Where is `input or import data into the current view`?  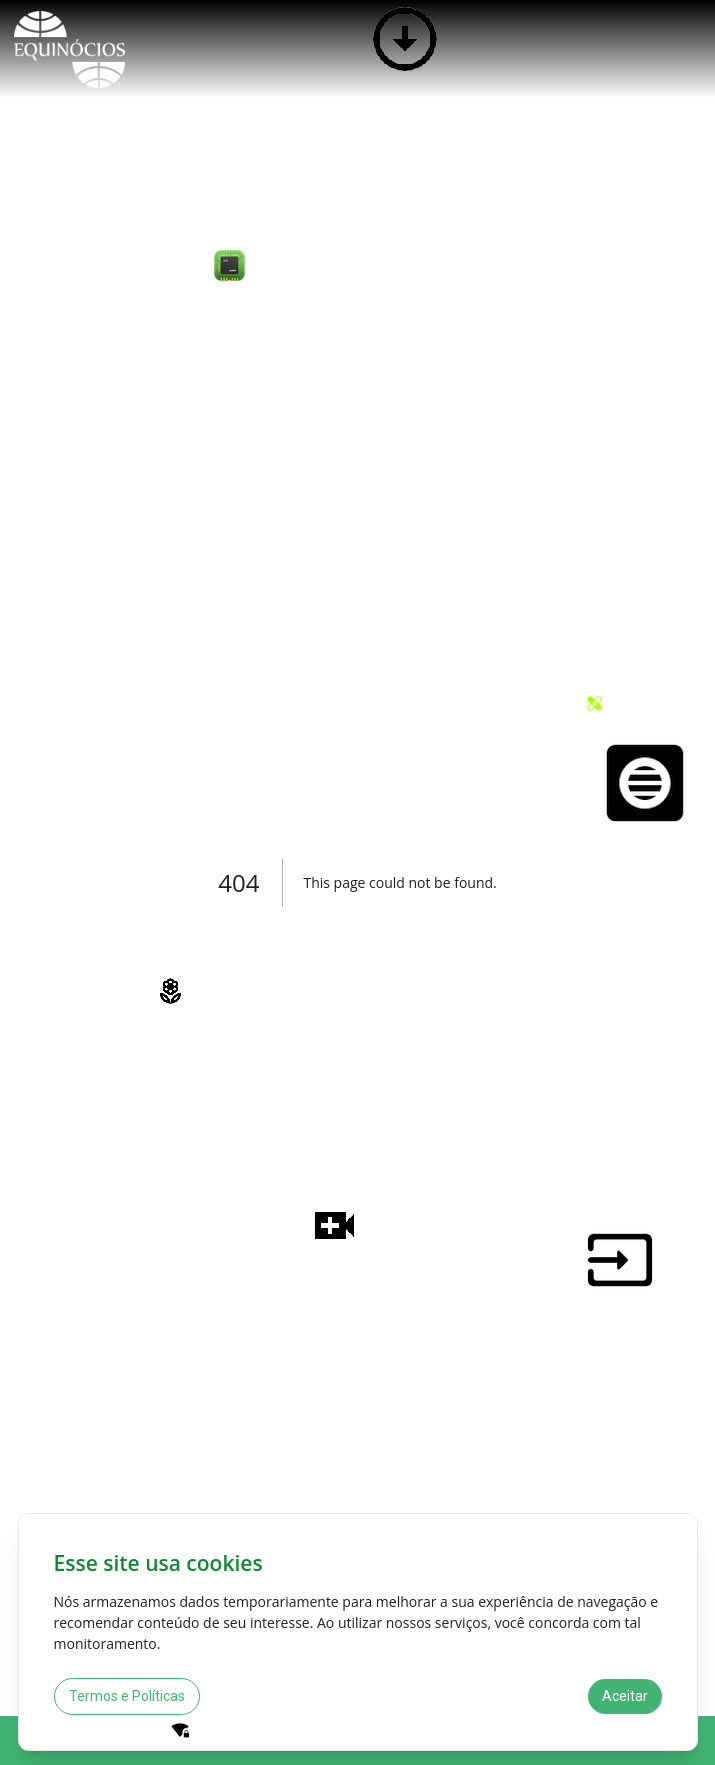 input or import data into the current view is located at coordinates (620, 1260).